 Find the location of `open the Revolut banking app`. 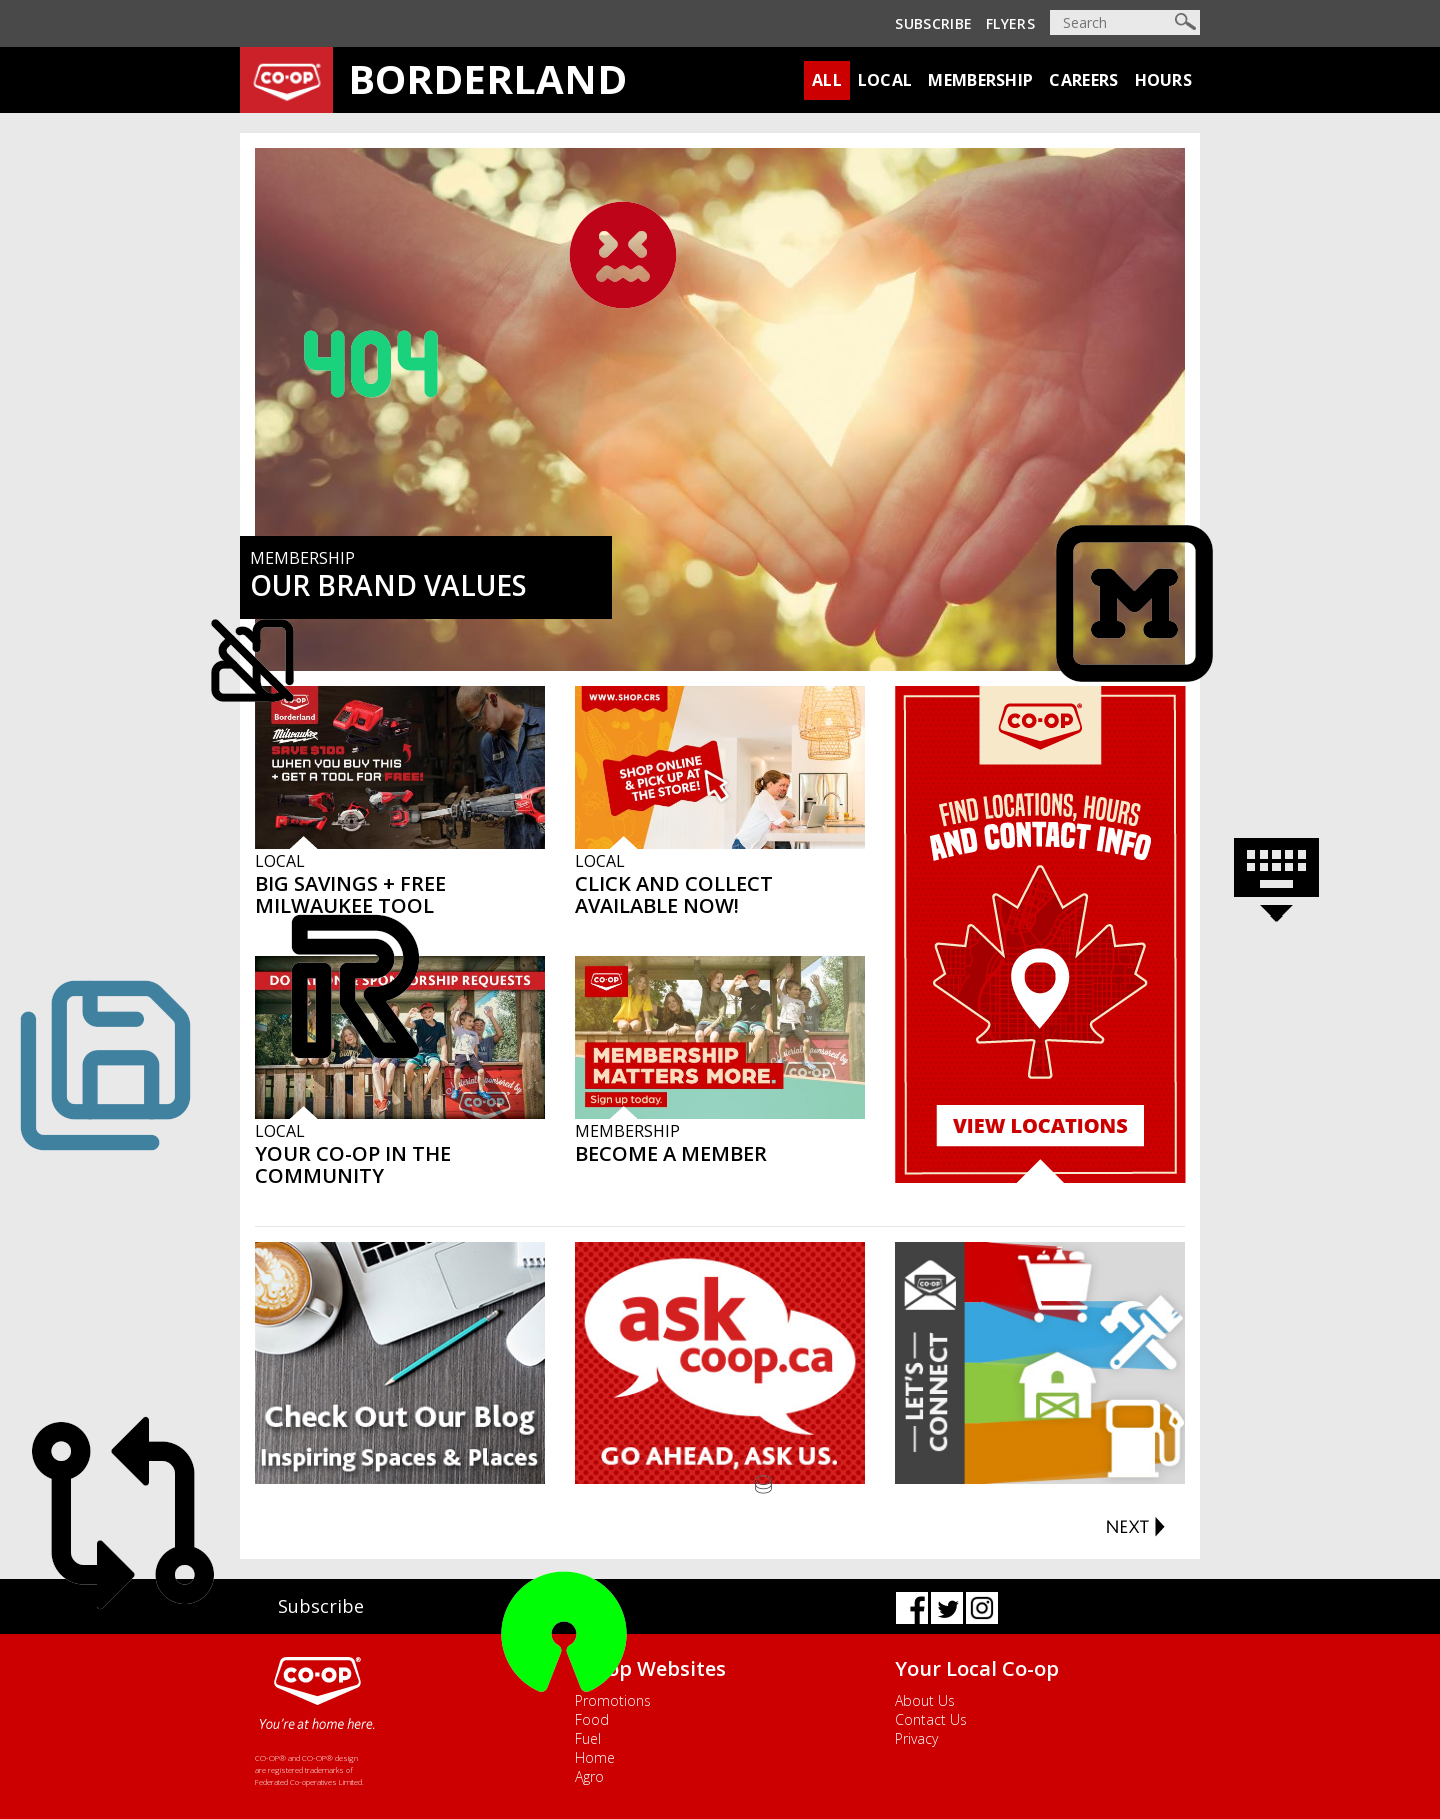

open the Revolut banking app is located at coordinates (355, 986).